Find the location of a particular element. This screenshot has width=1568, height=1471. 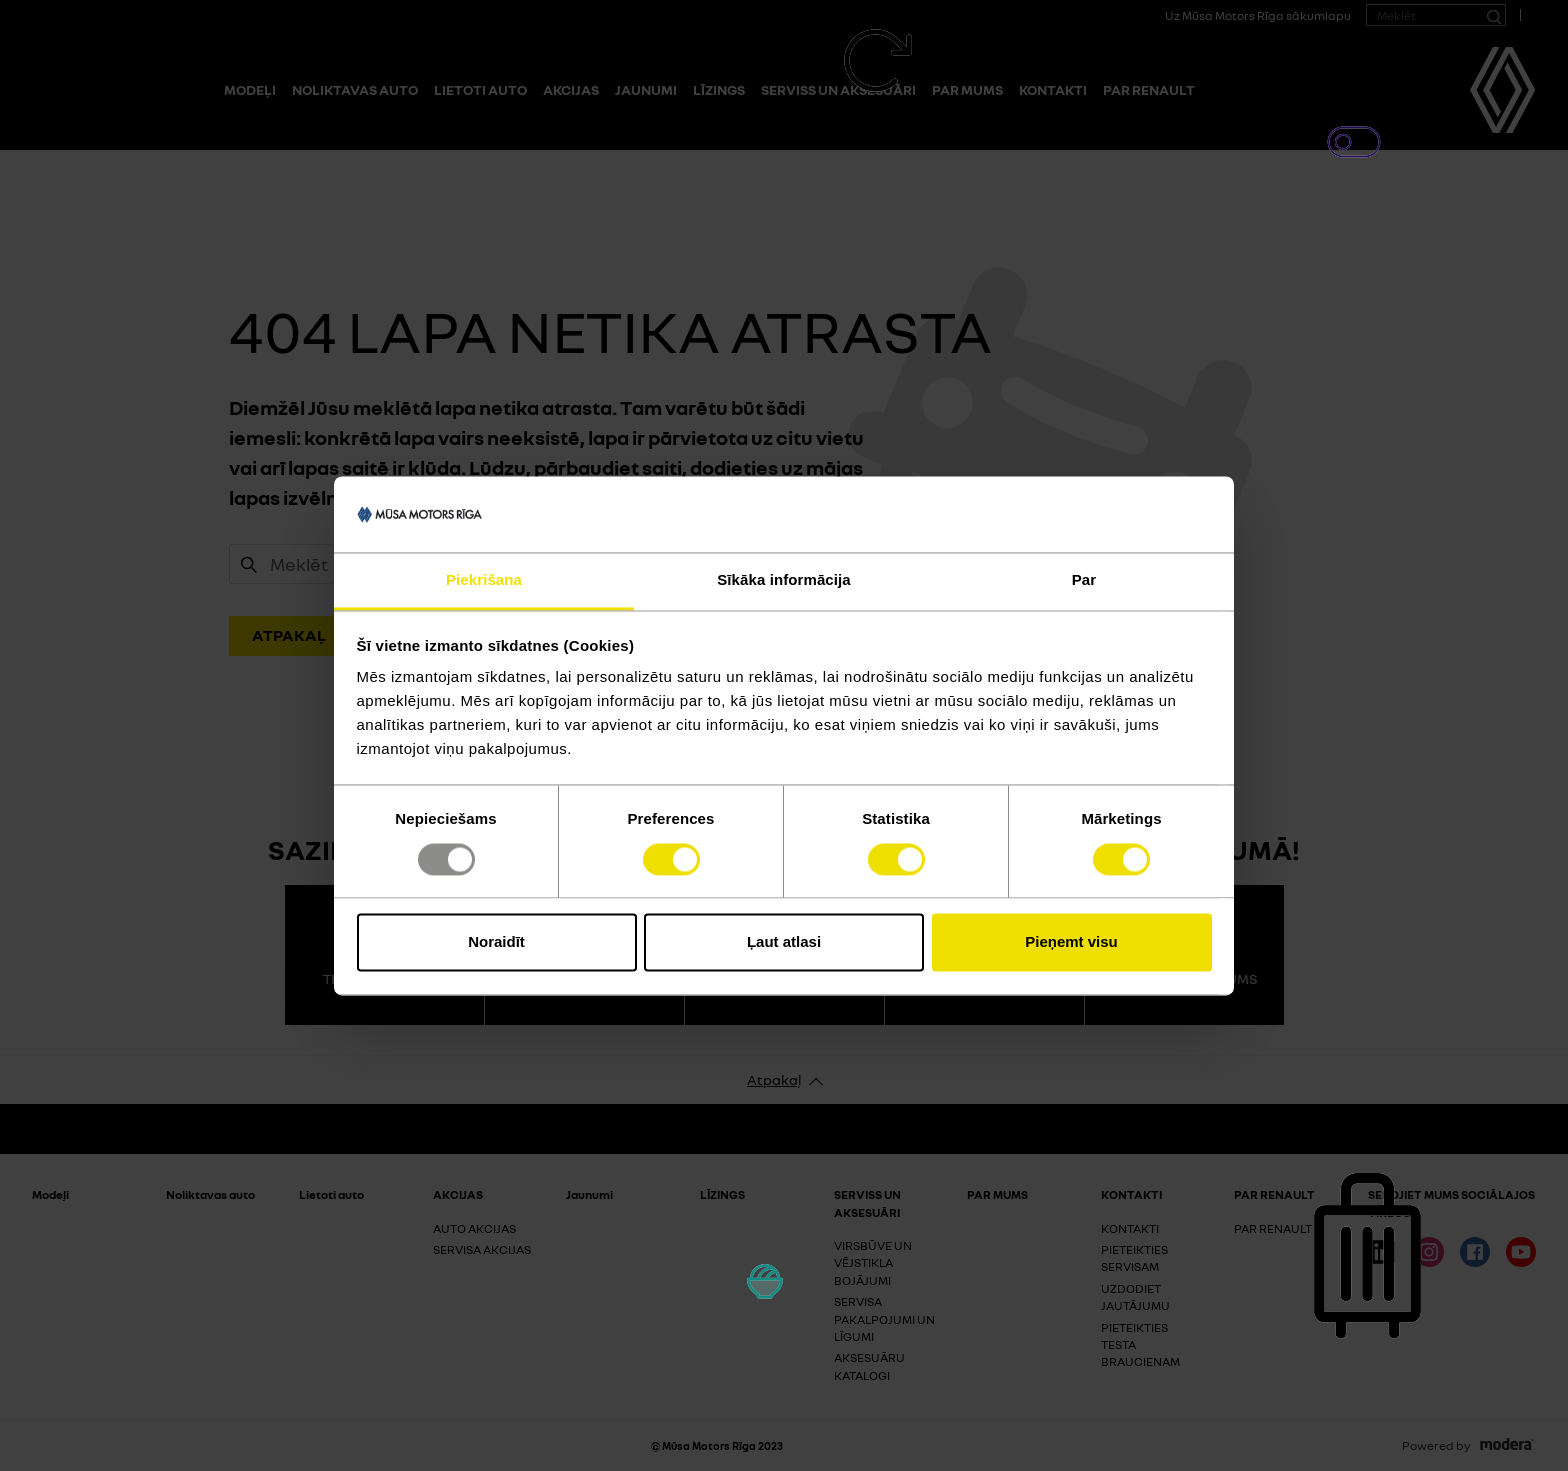

refresh or reload content is located at coordinates (875, 60).